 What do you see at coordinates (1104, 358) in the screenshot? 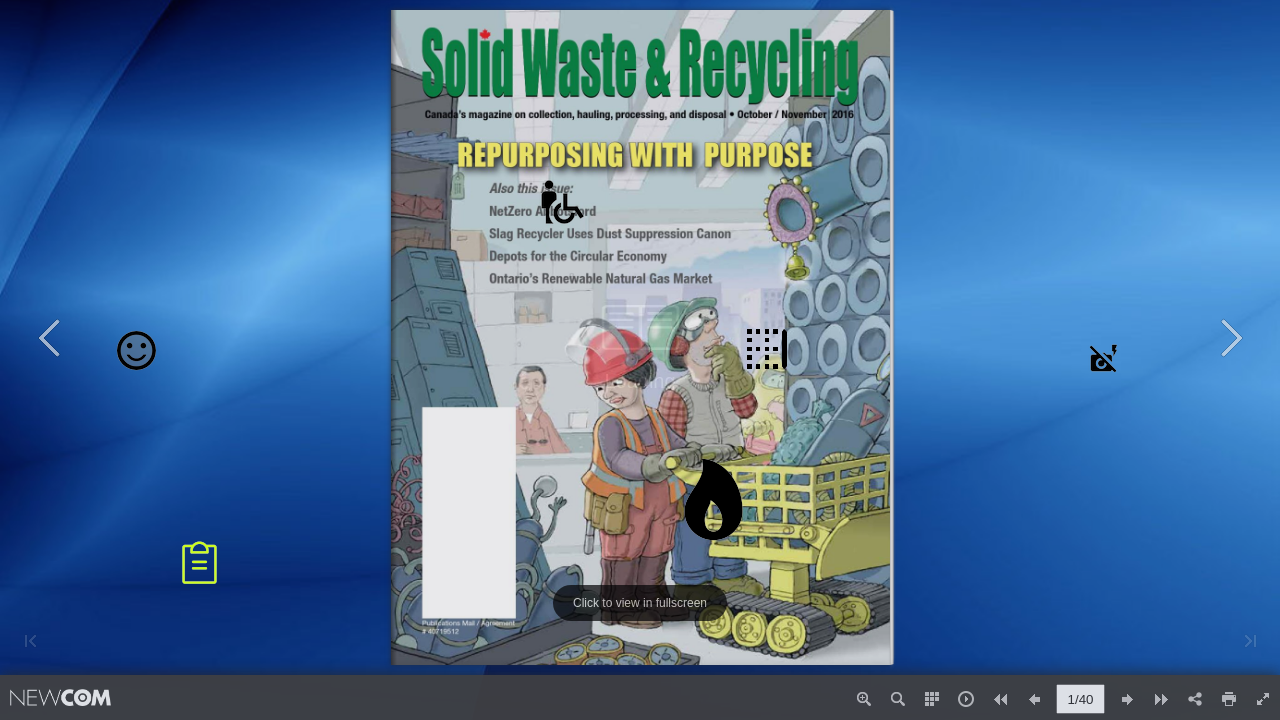
I see `camera flash is disabled` at bounding box center [1104, 358].